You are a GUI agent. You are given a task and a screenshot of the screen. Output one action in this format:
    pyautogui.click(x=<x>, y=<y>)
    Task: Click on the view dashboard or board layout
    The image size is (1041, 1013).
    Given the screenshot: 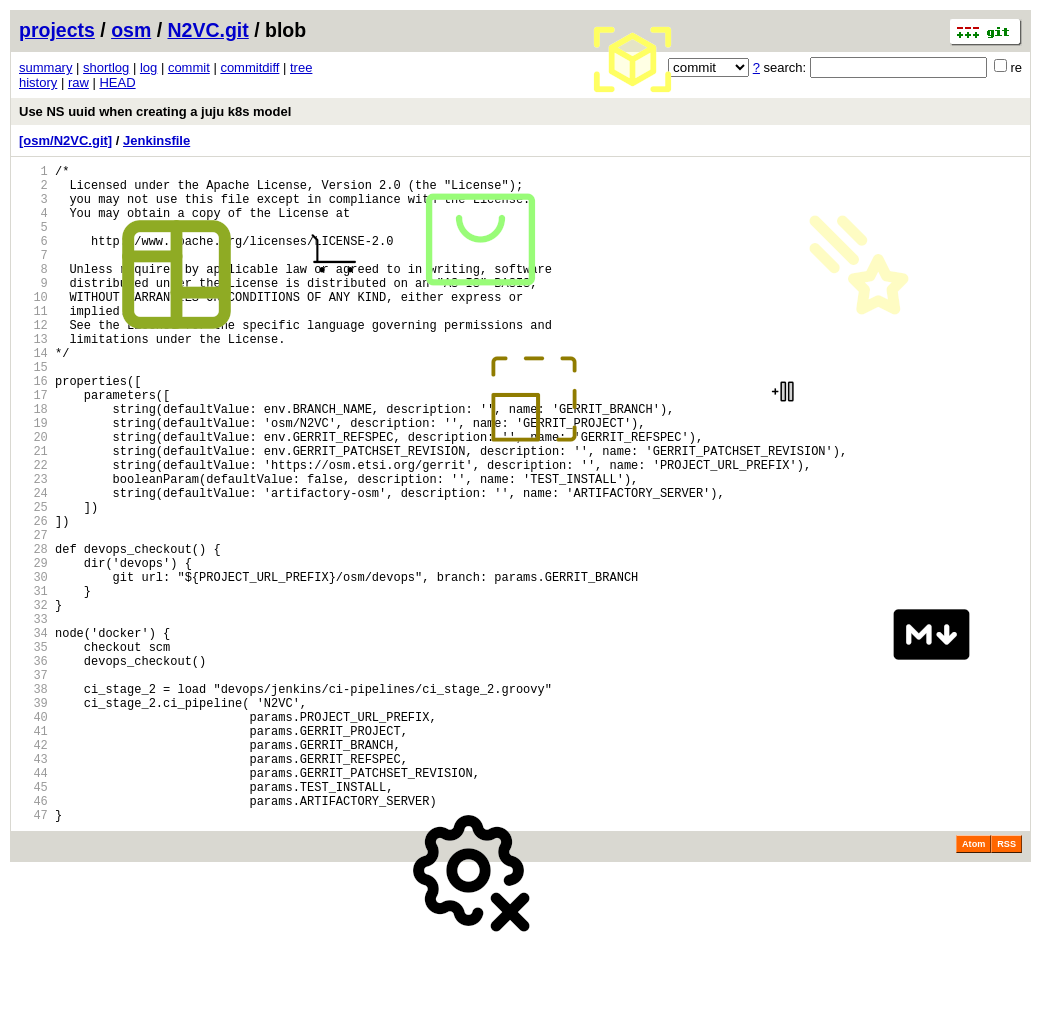 What is the action you would take?
    pyautogui.click(x=176, y=274)
    